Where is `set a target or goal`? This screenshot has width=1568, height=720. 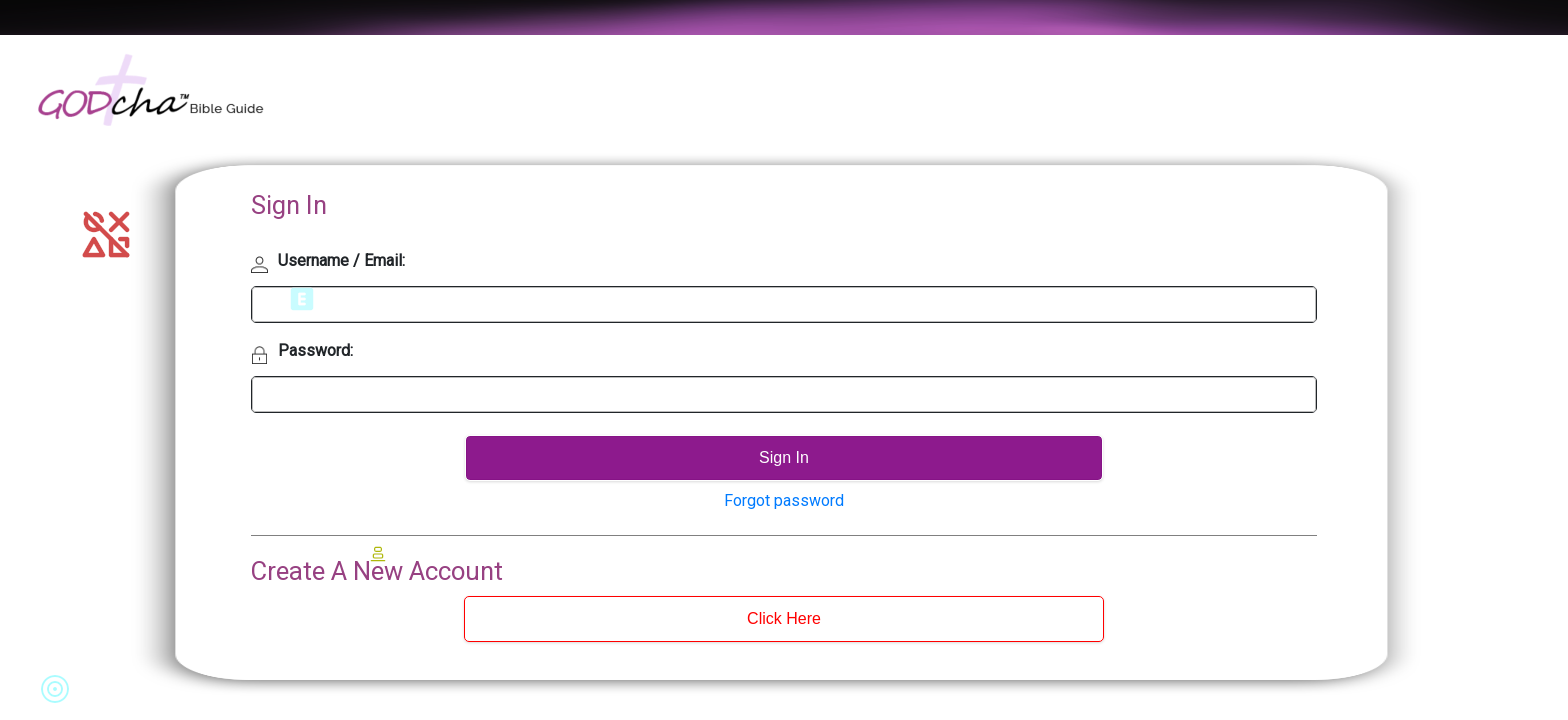 set a target or goal is located at coordinates (55, 689).